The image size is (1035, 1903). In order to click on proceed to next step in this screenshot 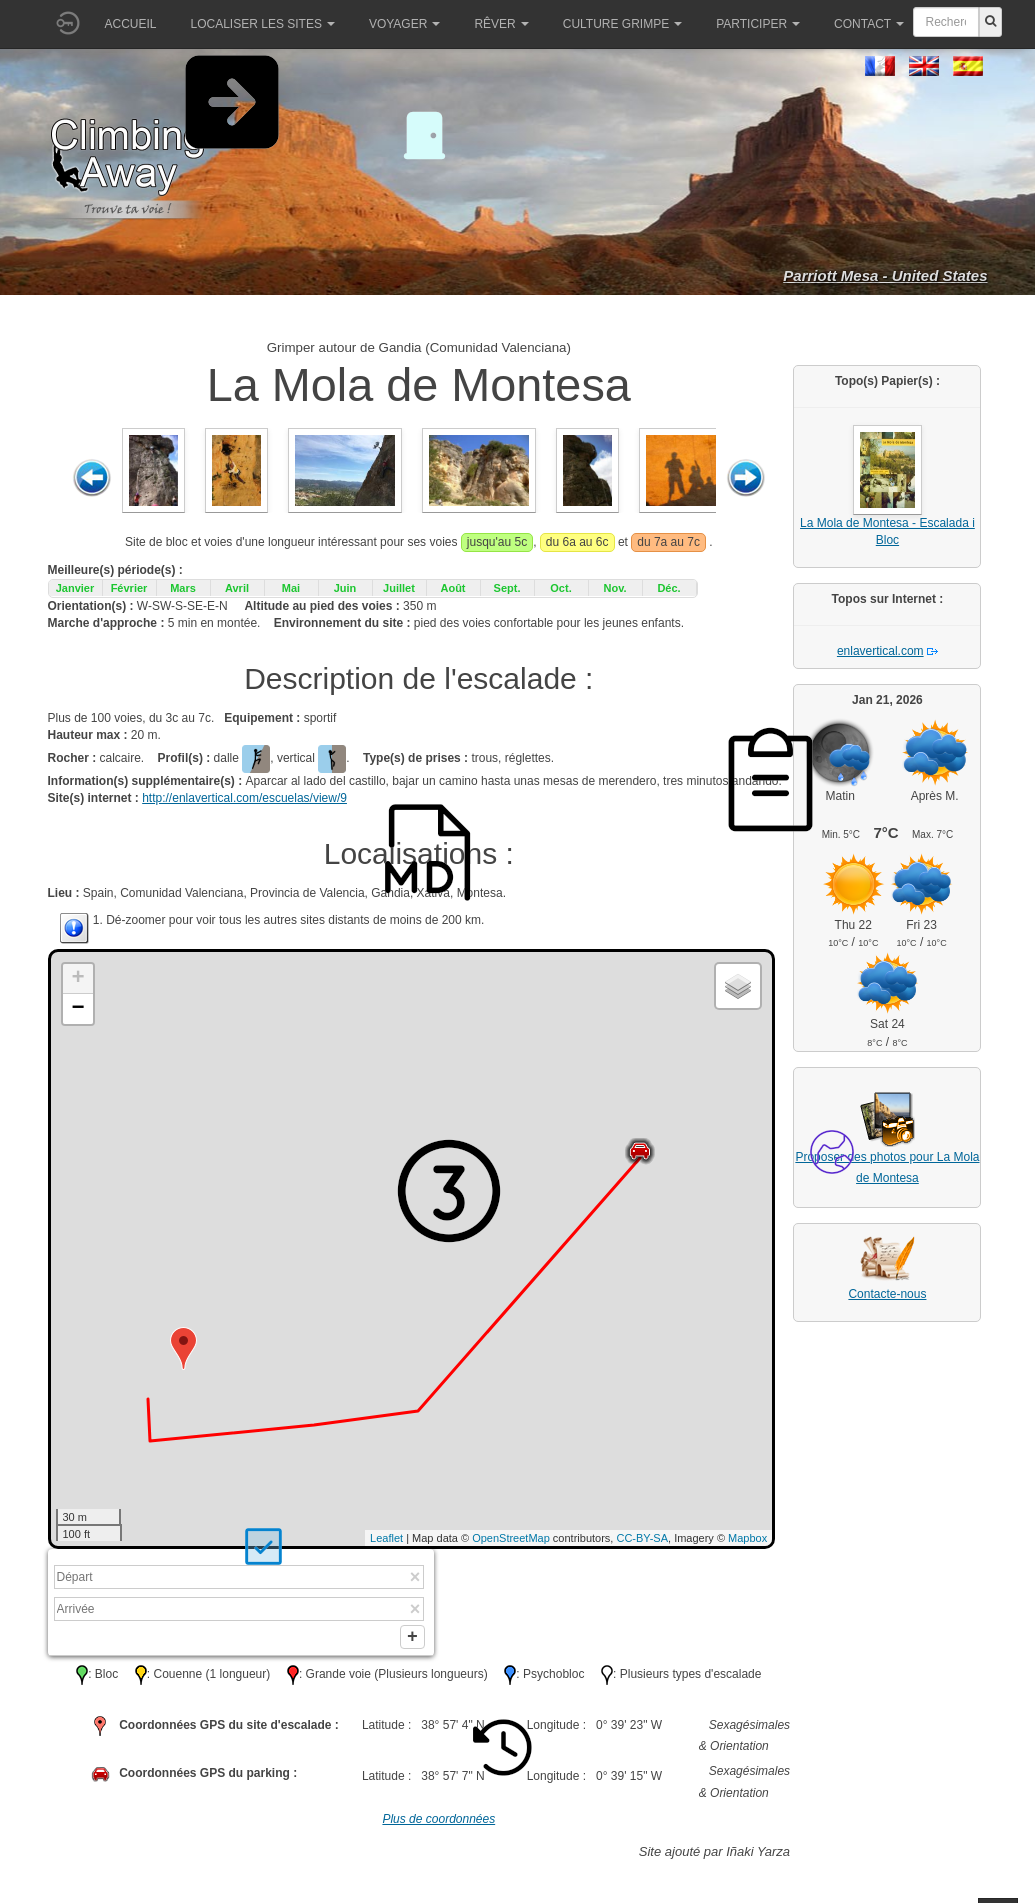, I will do `click(232, 102)`.